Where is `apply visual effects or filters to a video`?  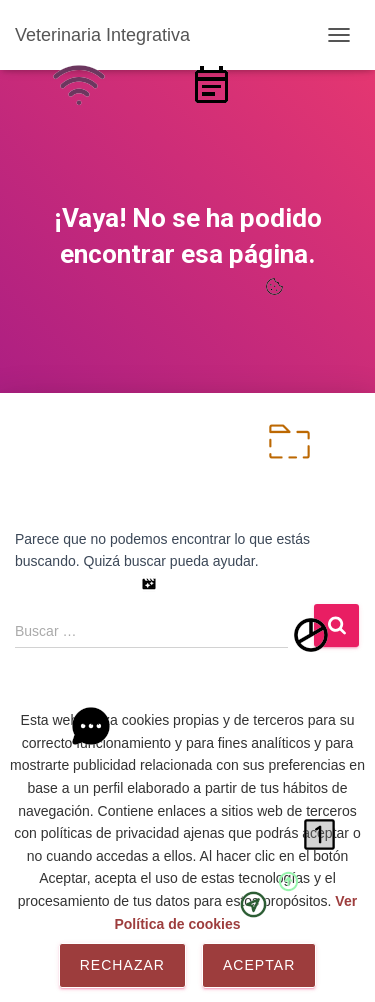 apply visual effects or filters to a video is located at coordinates (149, 584).